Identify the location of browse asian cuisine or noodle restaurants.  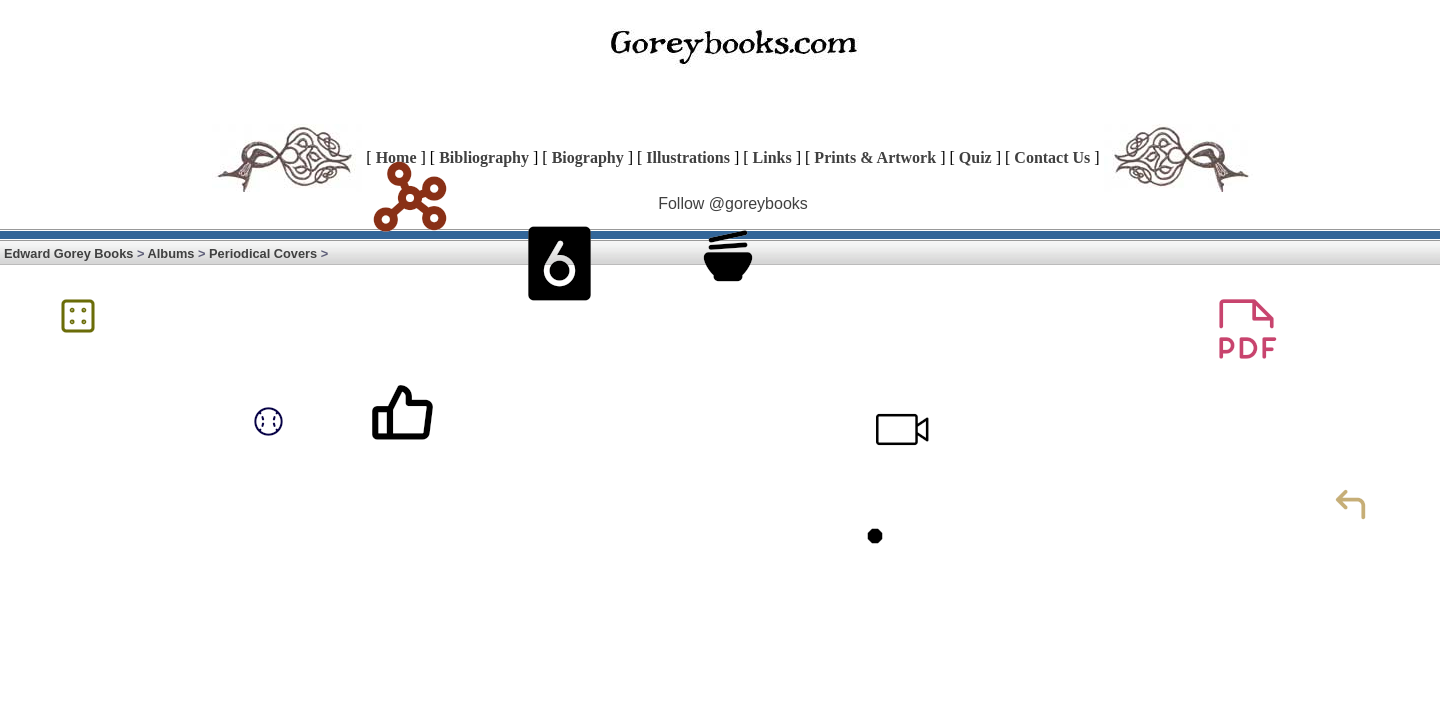
(728, 257).